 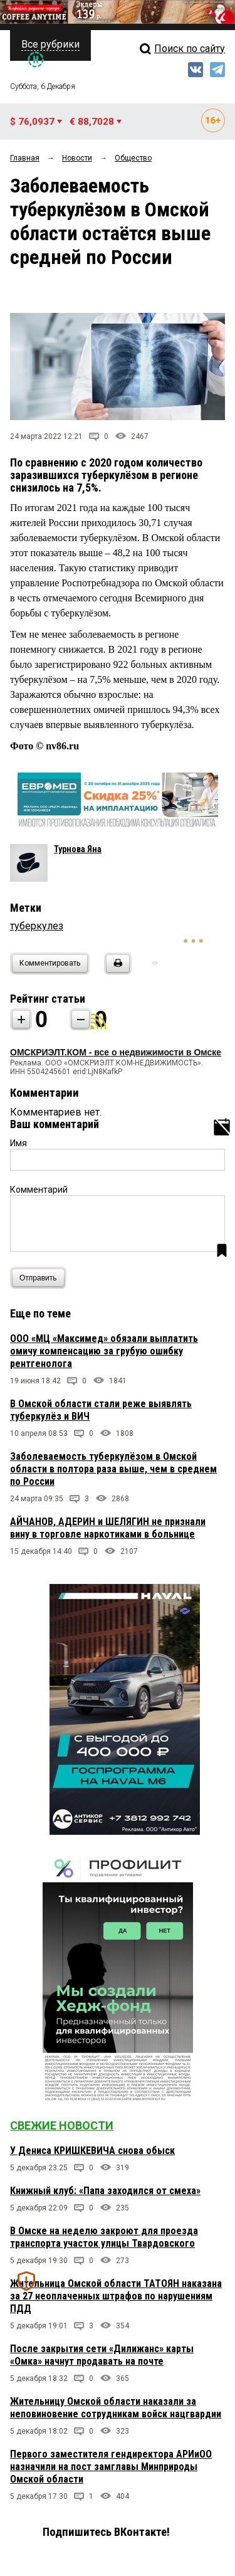 What do you see at coordinates (193, 941) in the screenshot?
I see `open more options menu` at bounding box center [193, 941].